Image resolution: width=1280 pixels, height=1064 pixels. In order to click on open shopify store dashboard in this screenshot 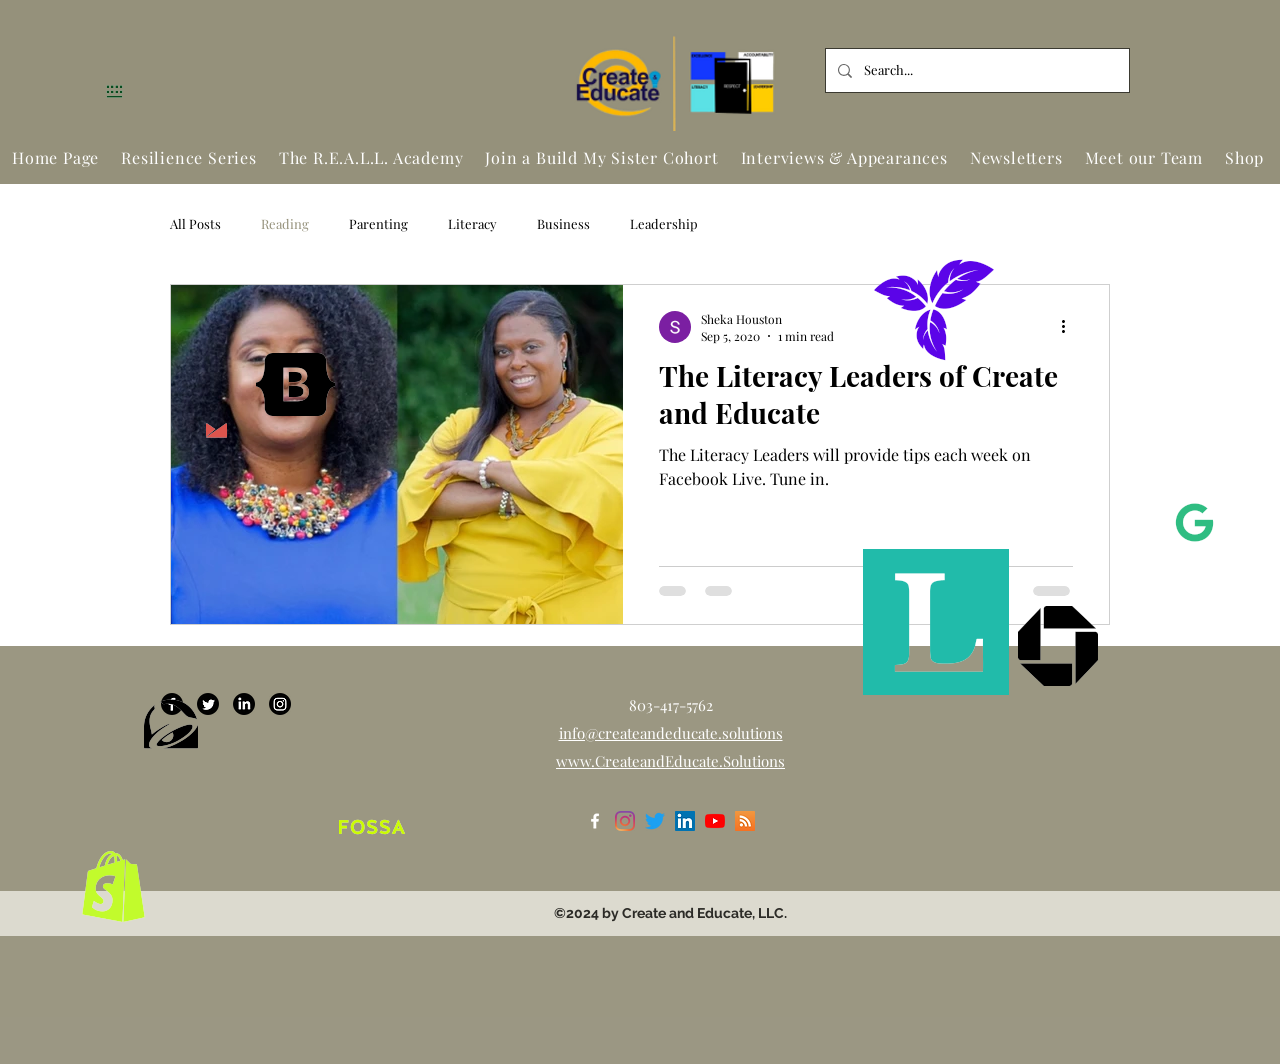, I will do `click(113, 886)`.